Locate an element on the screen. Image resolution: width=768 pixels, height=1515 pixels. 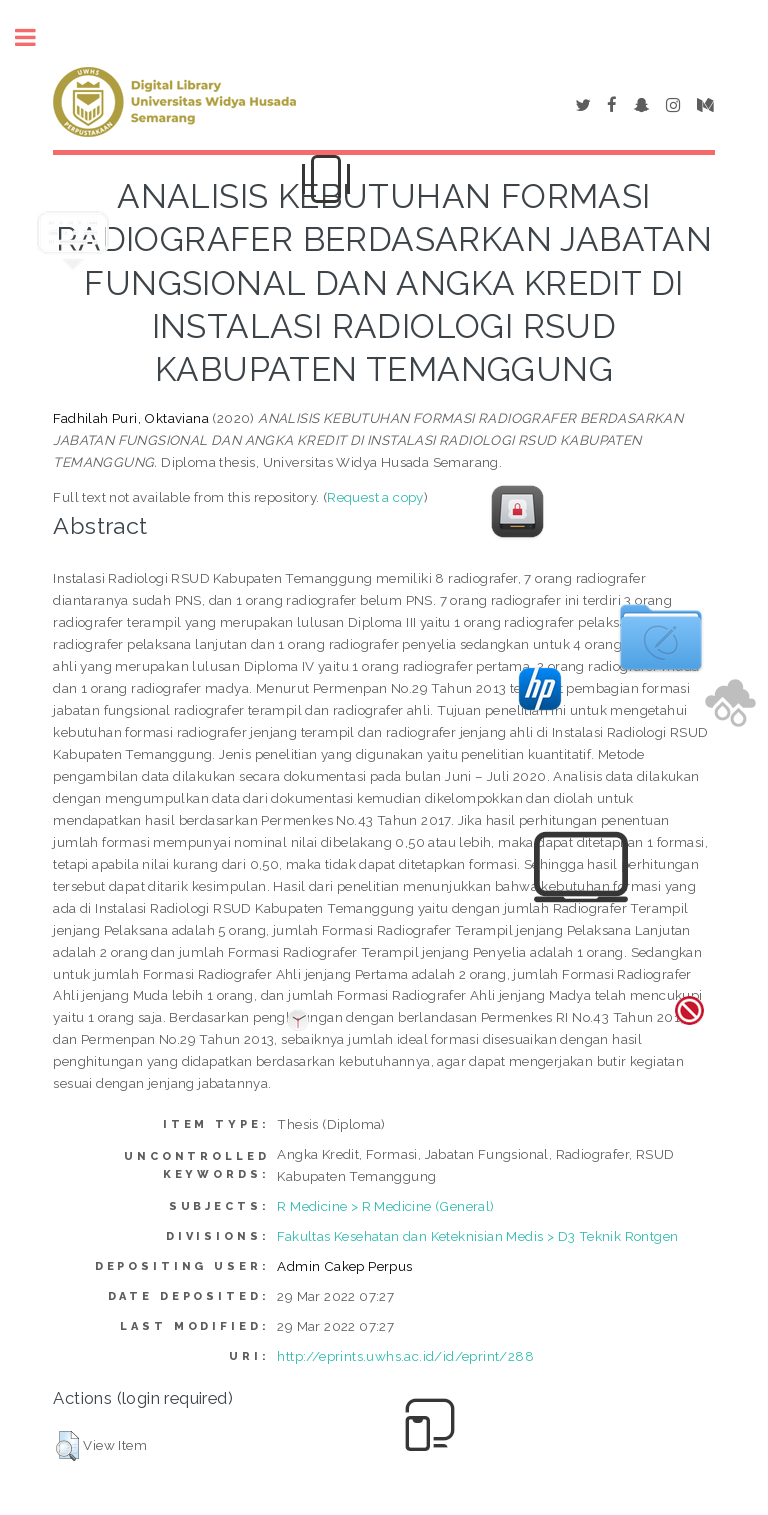
open your art and design files folder is located at coordinates (661, 637).